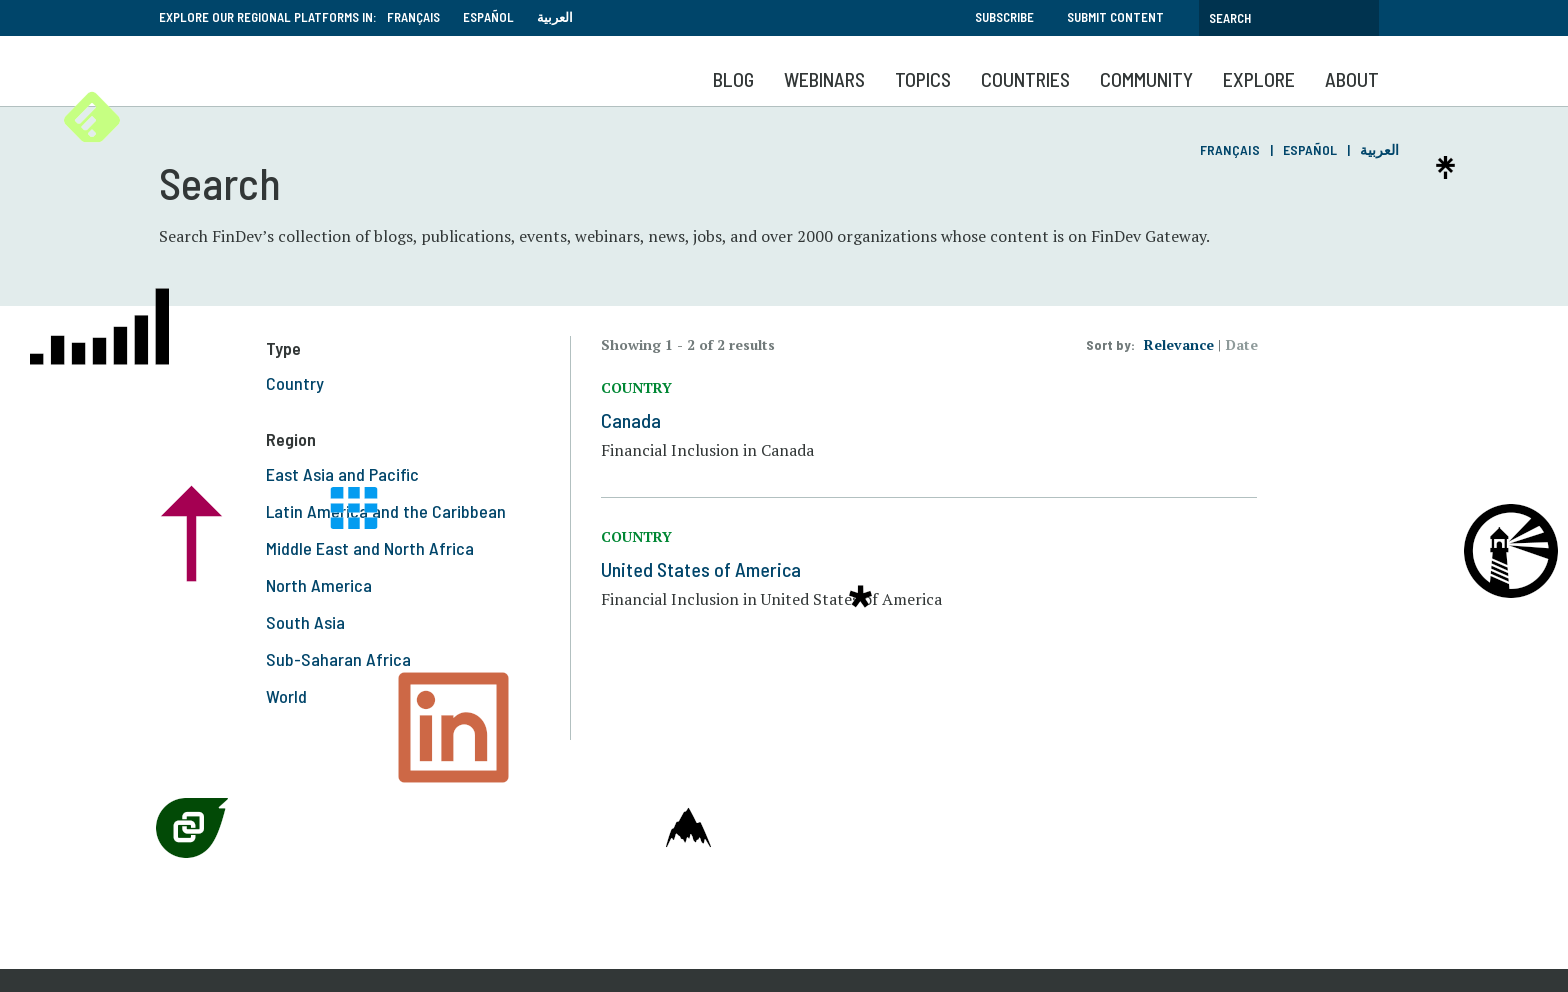 This screenshot has width=1568, height=992. I want to click on scroll to top of page, so click(191, 533).